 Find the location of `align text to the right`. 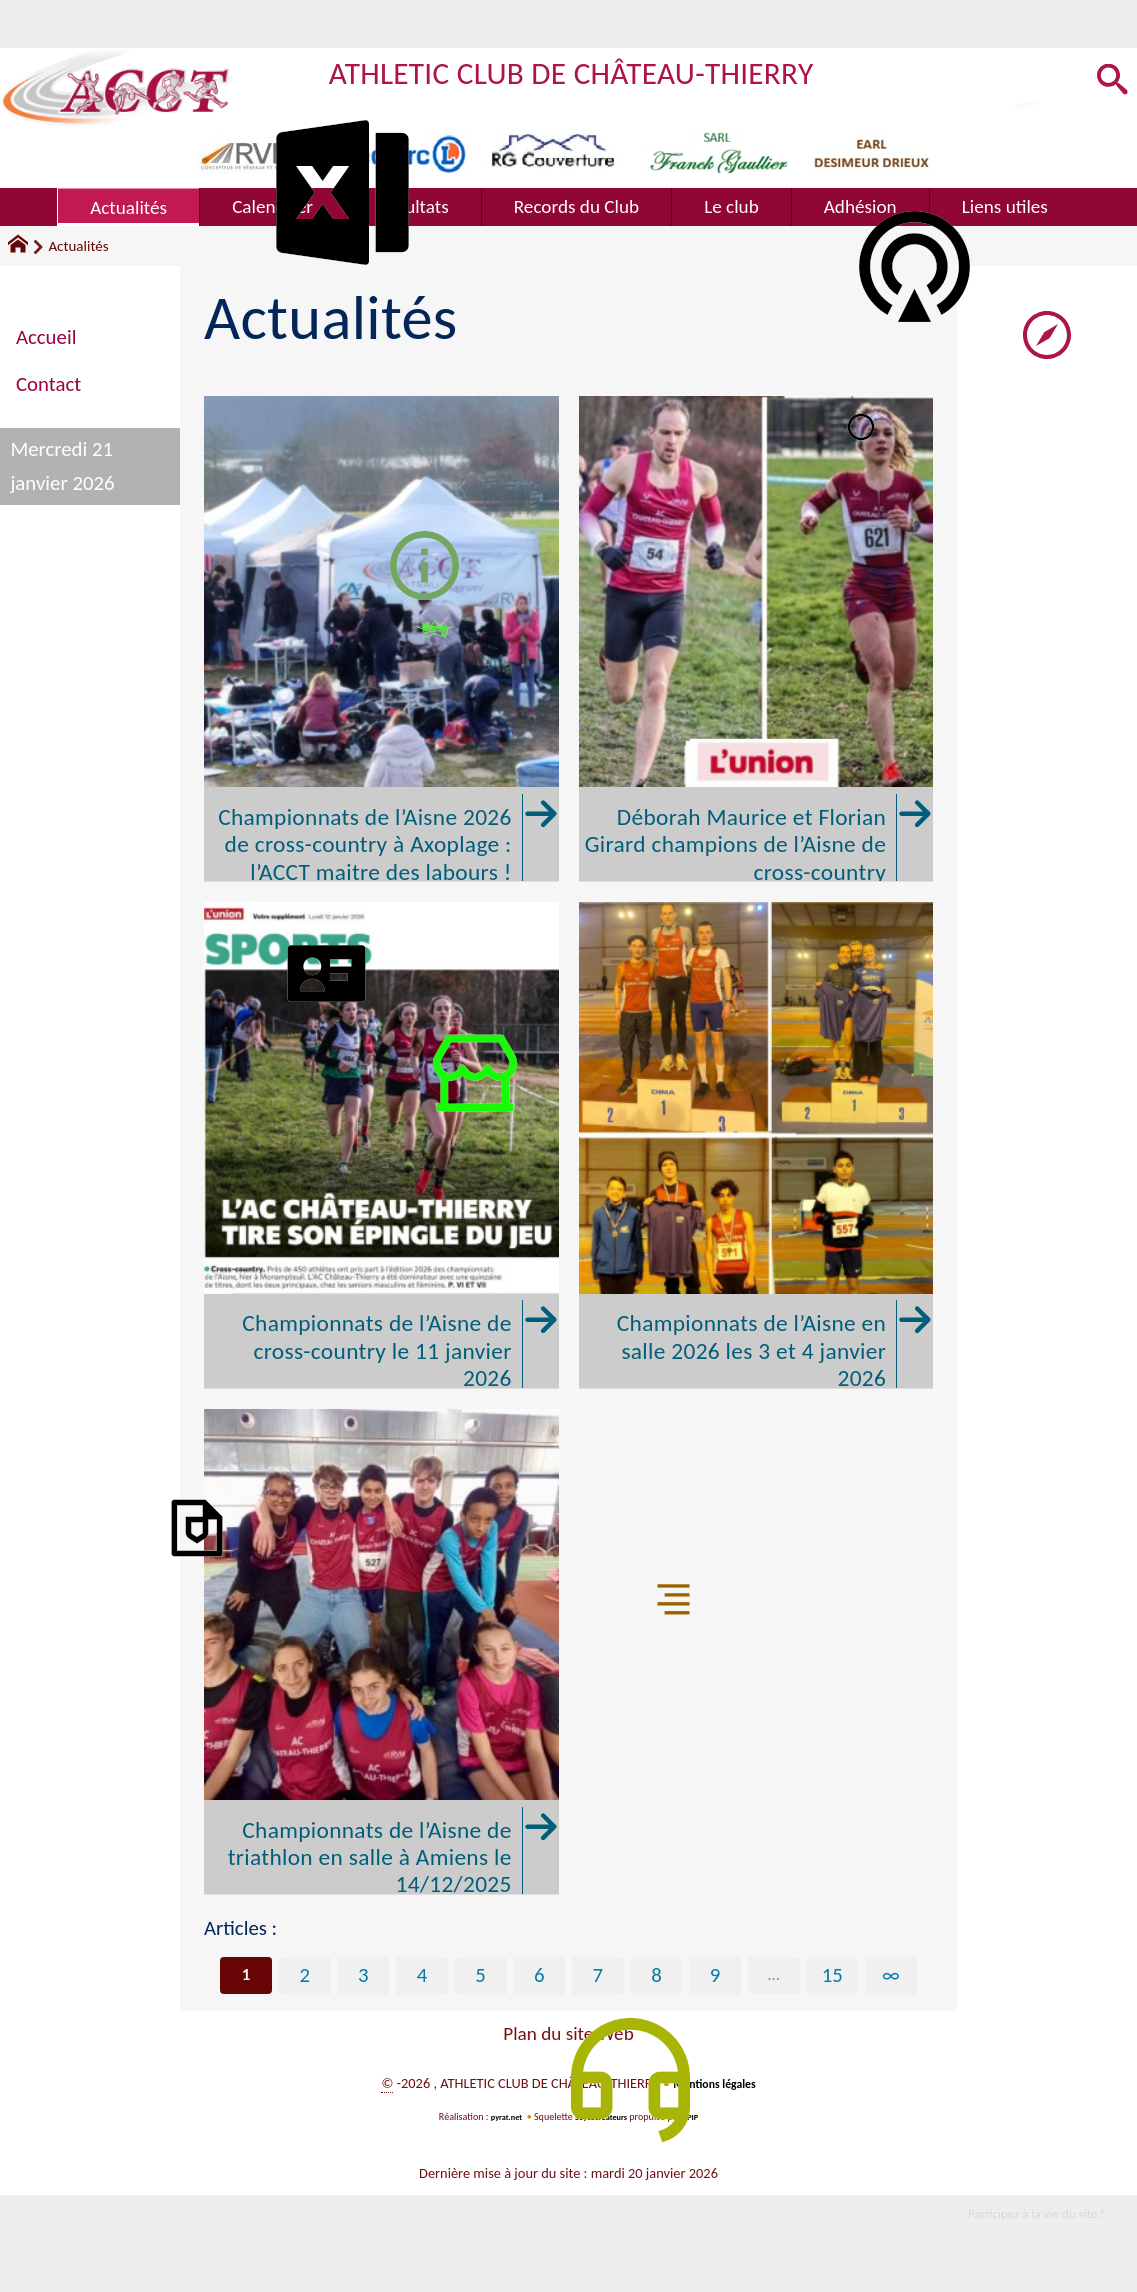

align text to the right is located at coordinates (673, 1598).